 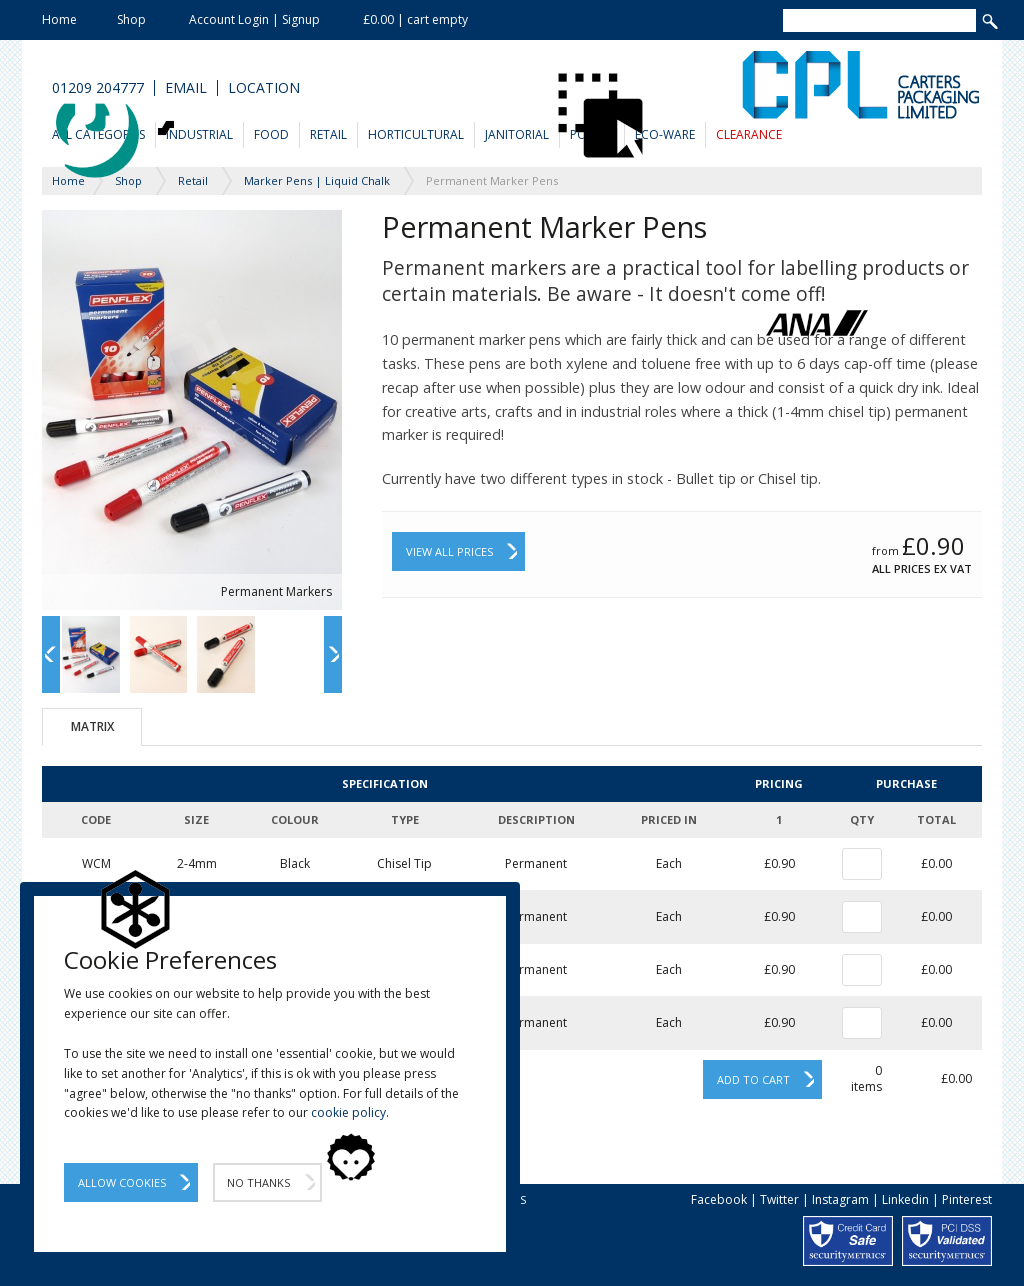 What do you see at coordinates (817, 323) in the screenshot?
I see `ANA (All Nippon Airways) airline logo` at bounding box center [817, 323].